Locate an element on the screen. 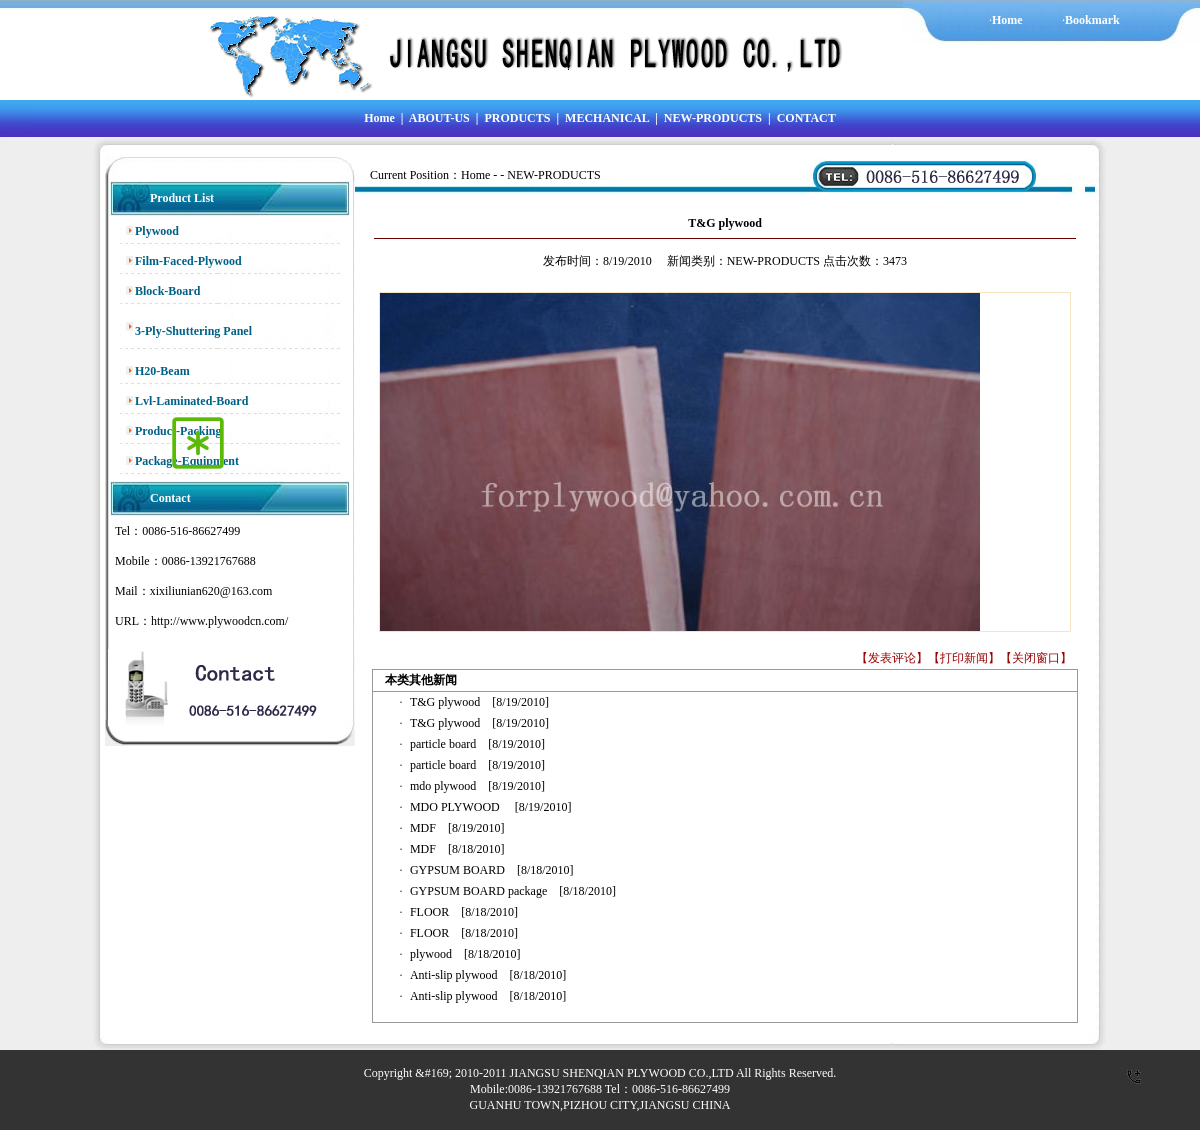 This screenshot has height=1130, width=1200. generate a new access key or password is located at coordinates (198, 443).